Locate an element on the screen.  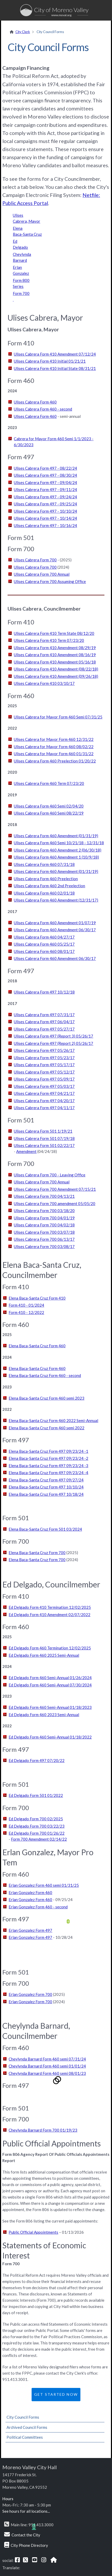
align object to bottom edge is located at coordinates (34, 2527).